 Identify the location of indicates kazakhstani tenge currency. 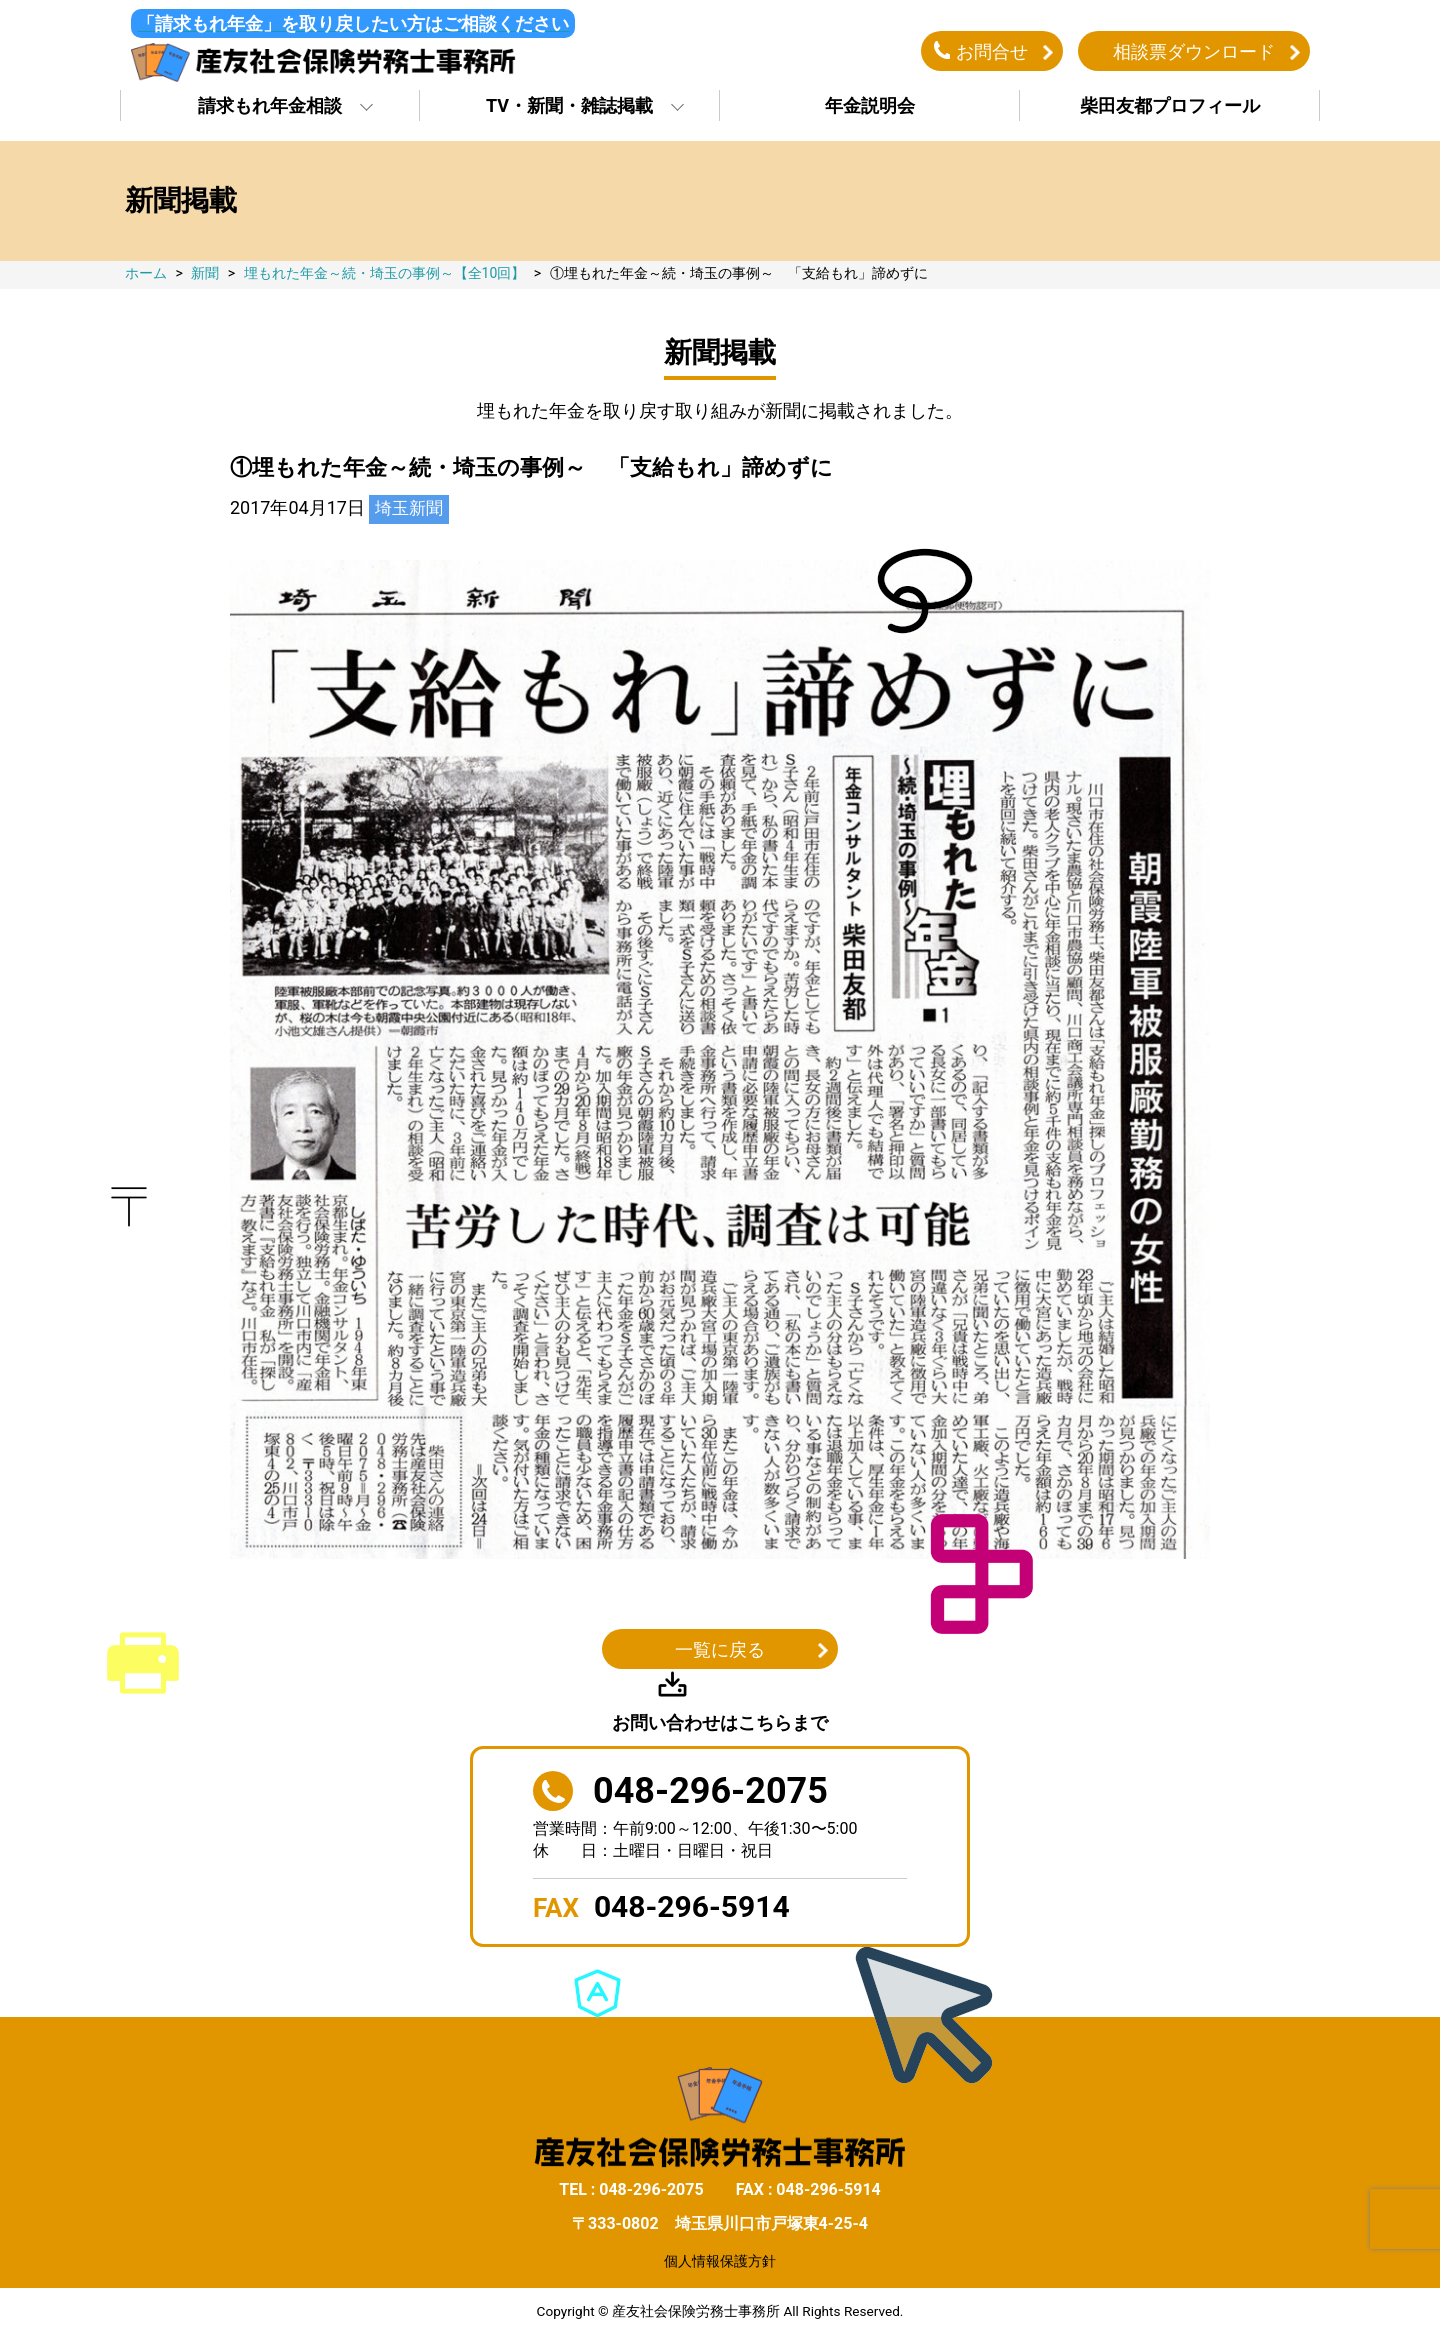
(129, 1205).